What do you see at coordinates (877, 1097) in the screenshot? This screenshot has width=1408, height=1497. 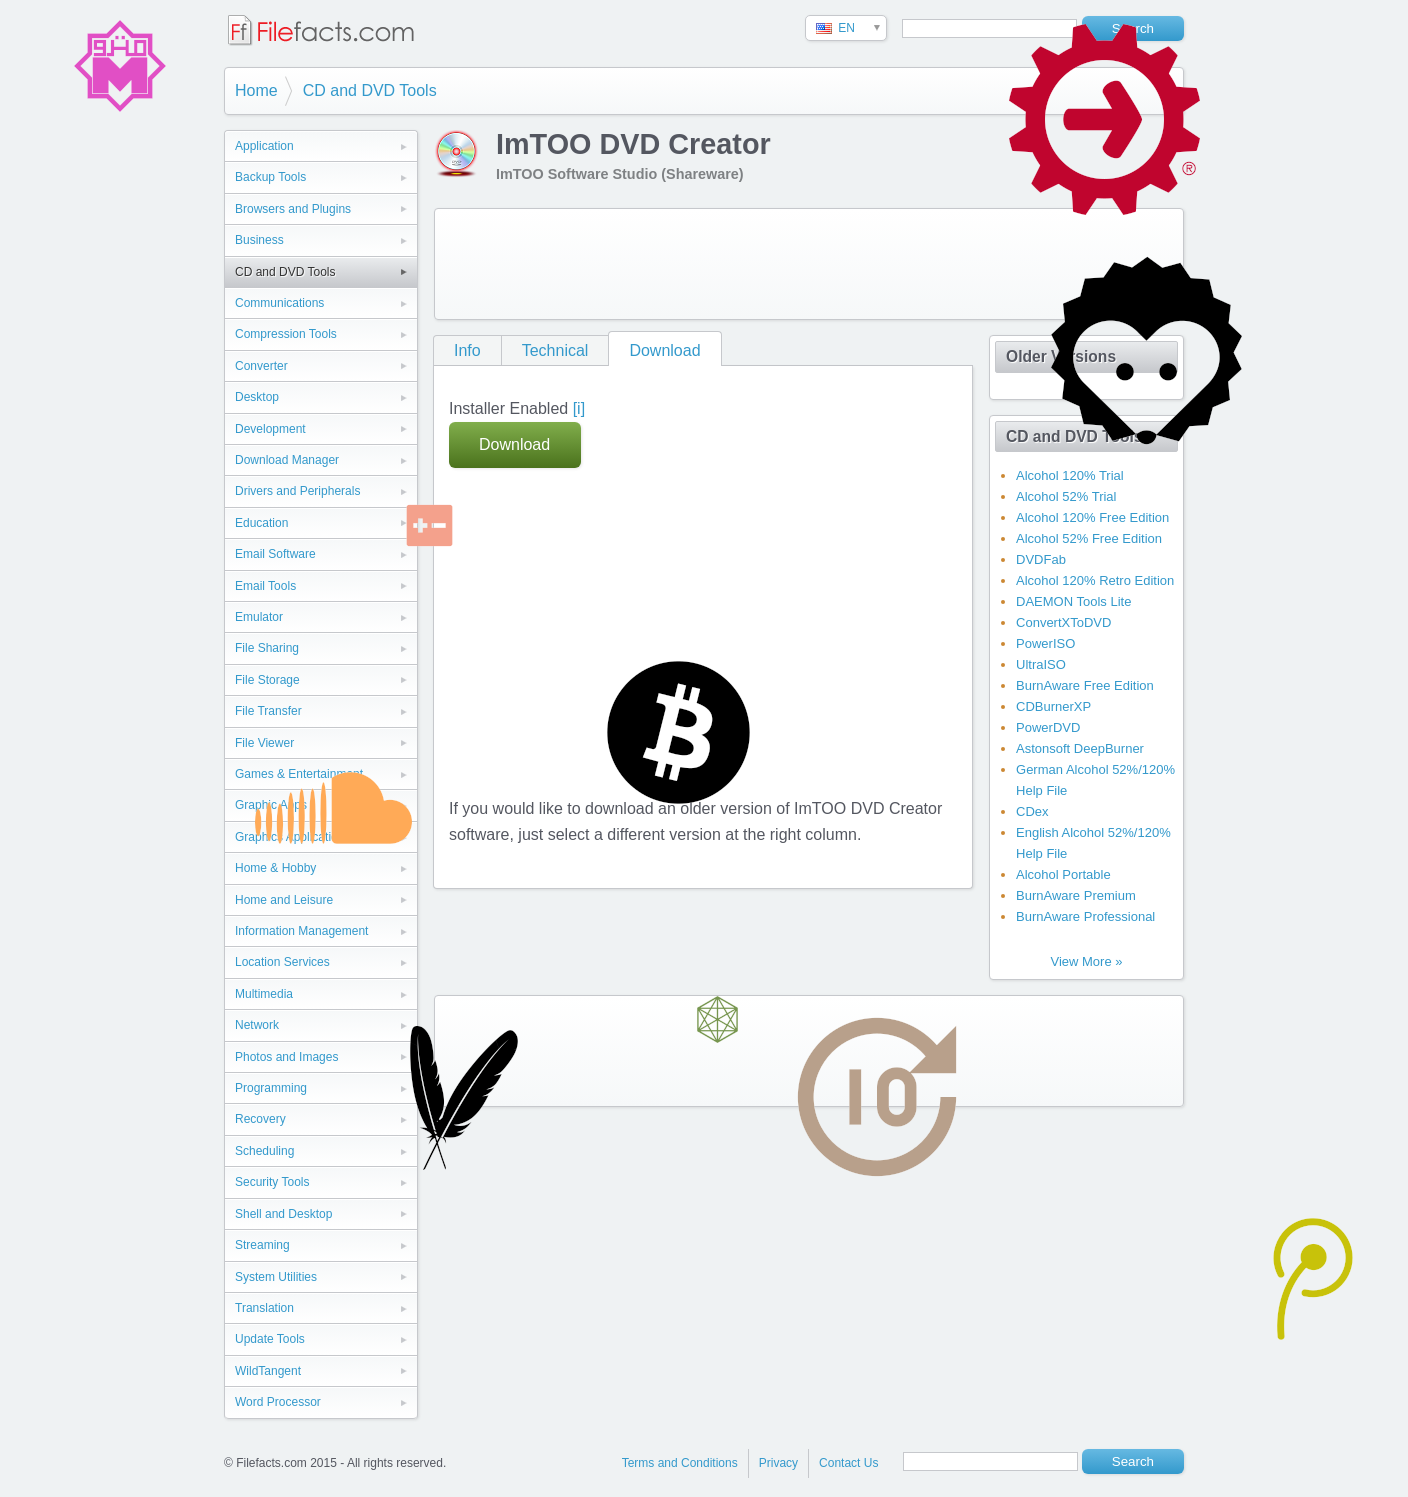 I see `skip forward 10 seconds` at bounding box center [877, 1097].